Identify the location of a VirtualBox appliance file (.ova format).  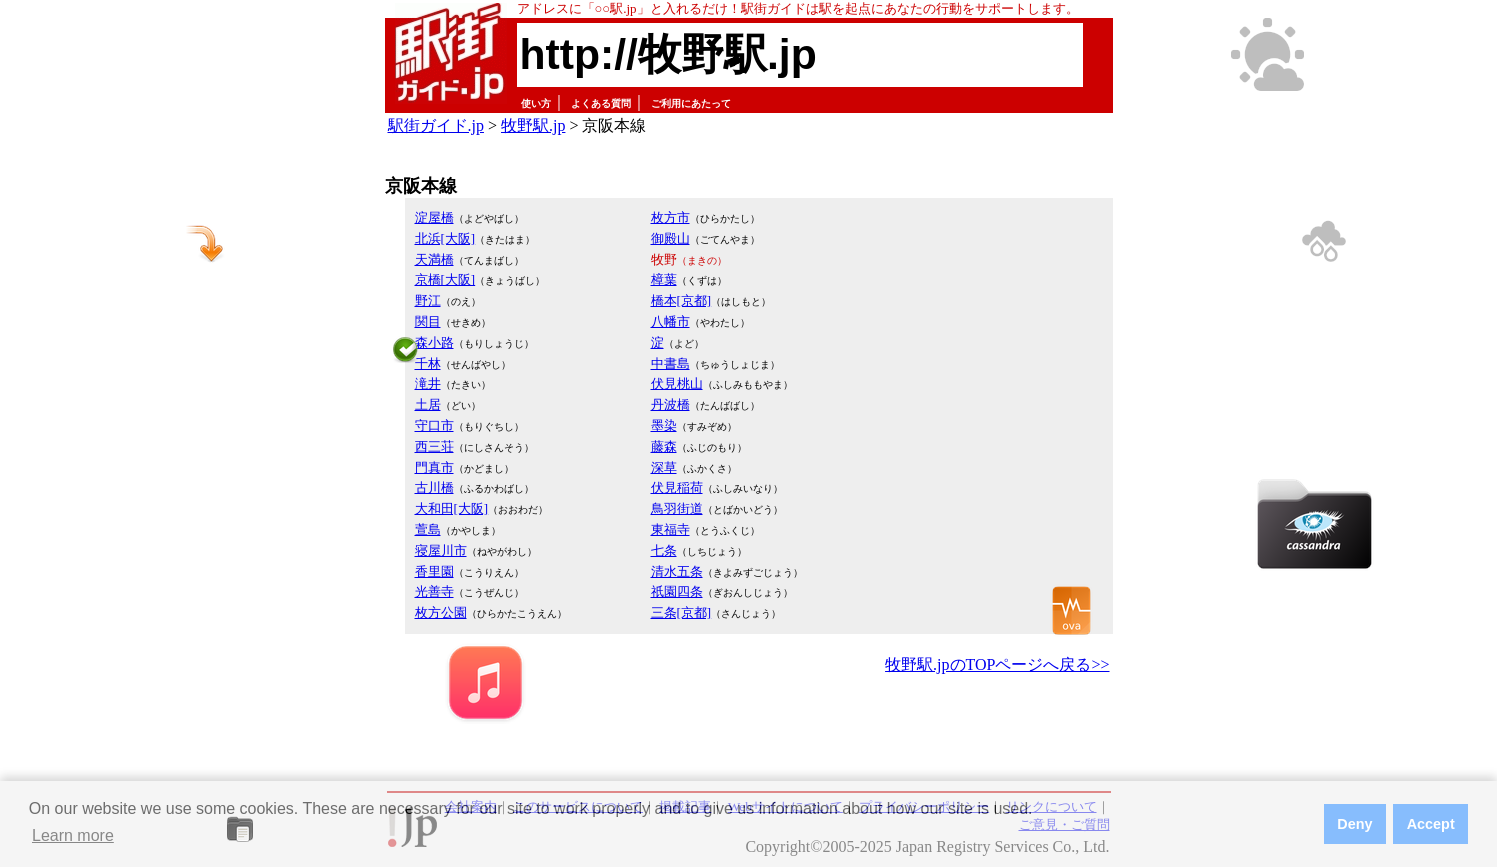
(1071, 610).